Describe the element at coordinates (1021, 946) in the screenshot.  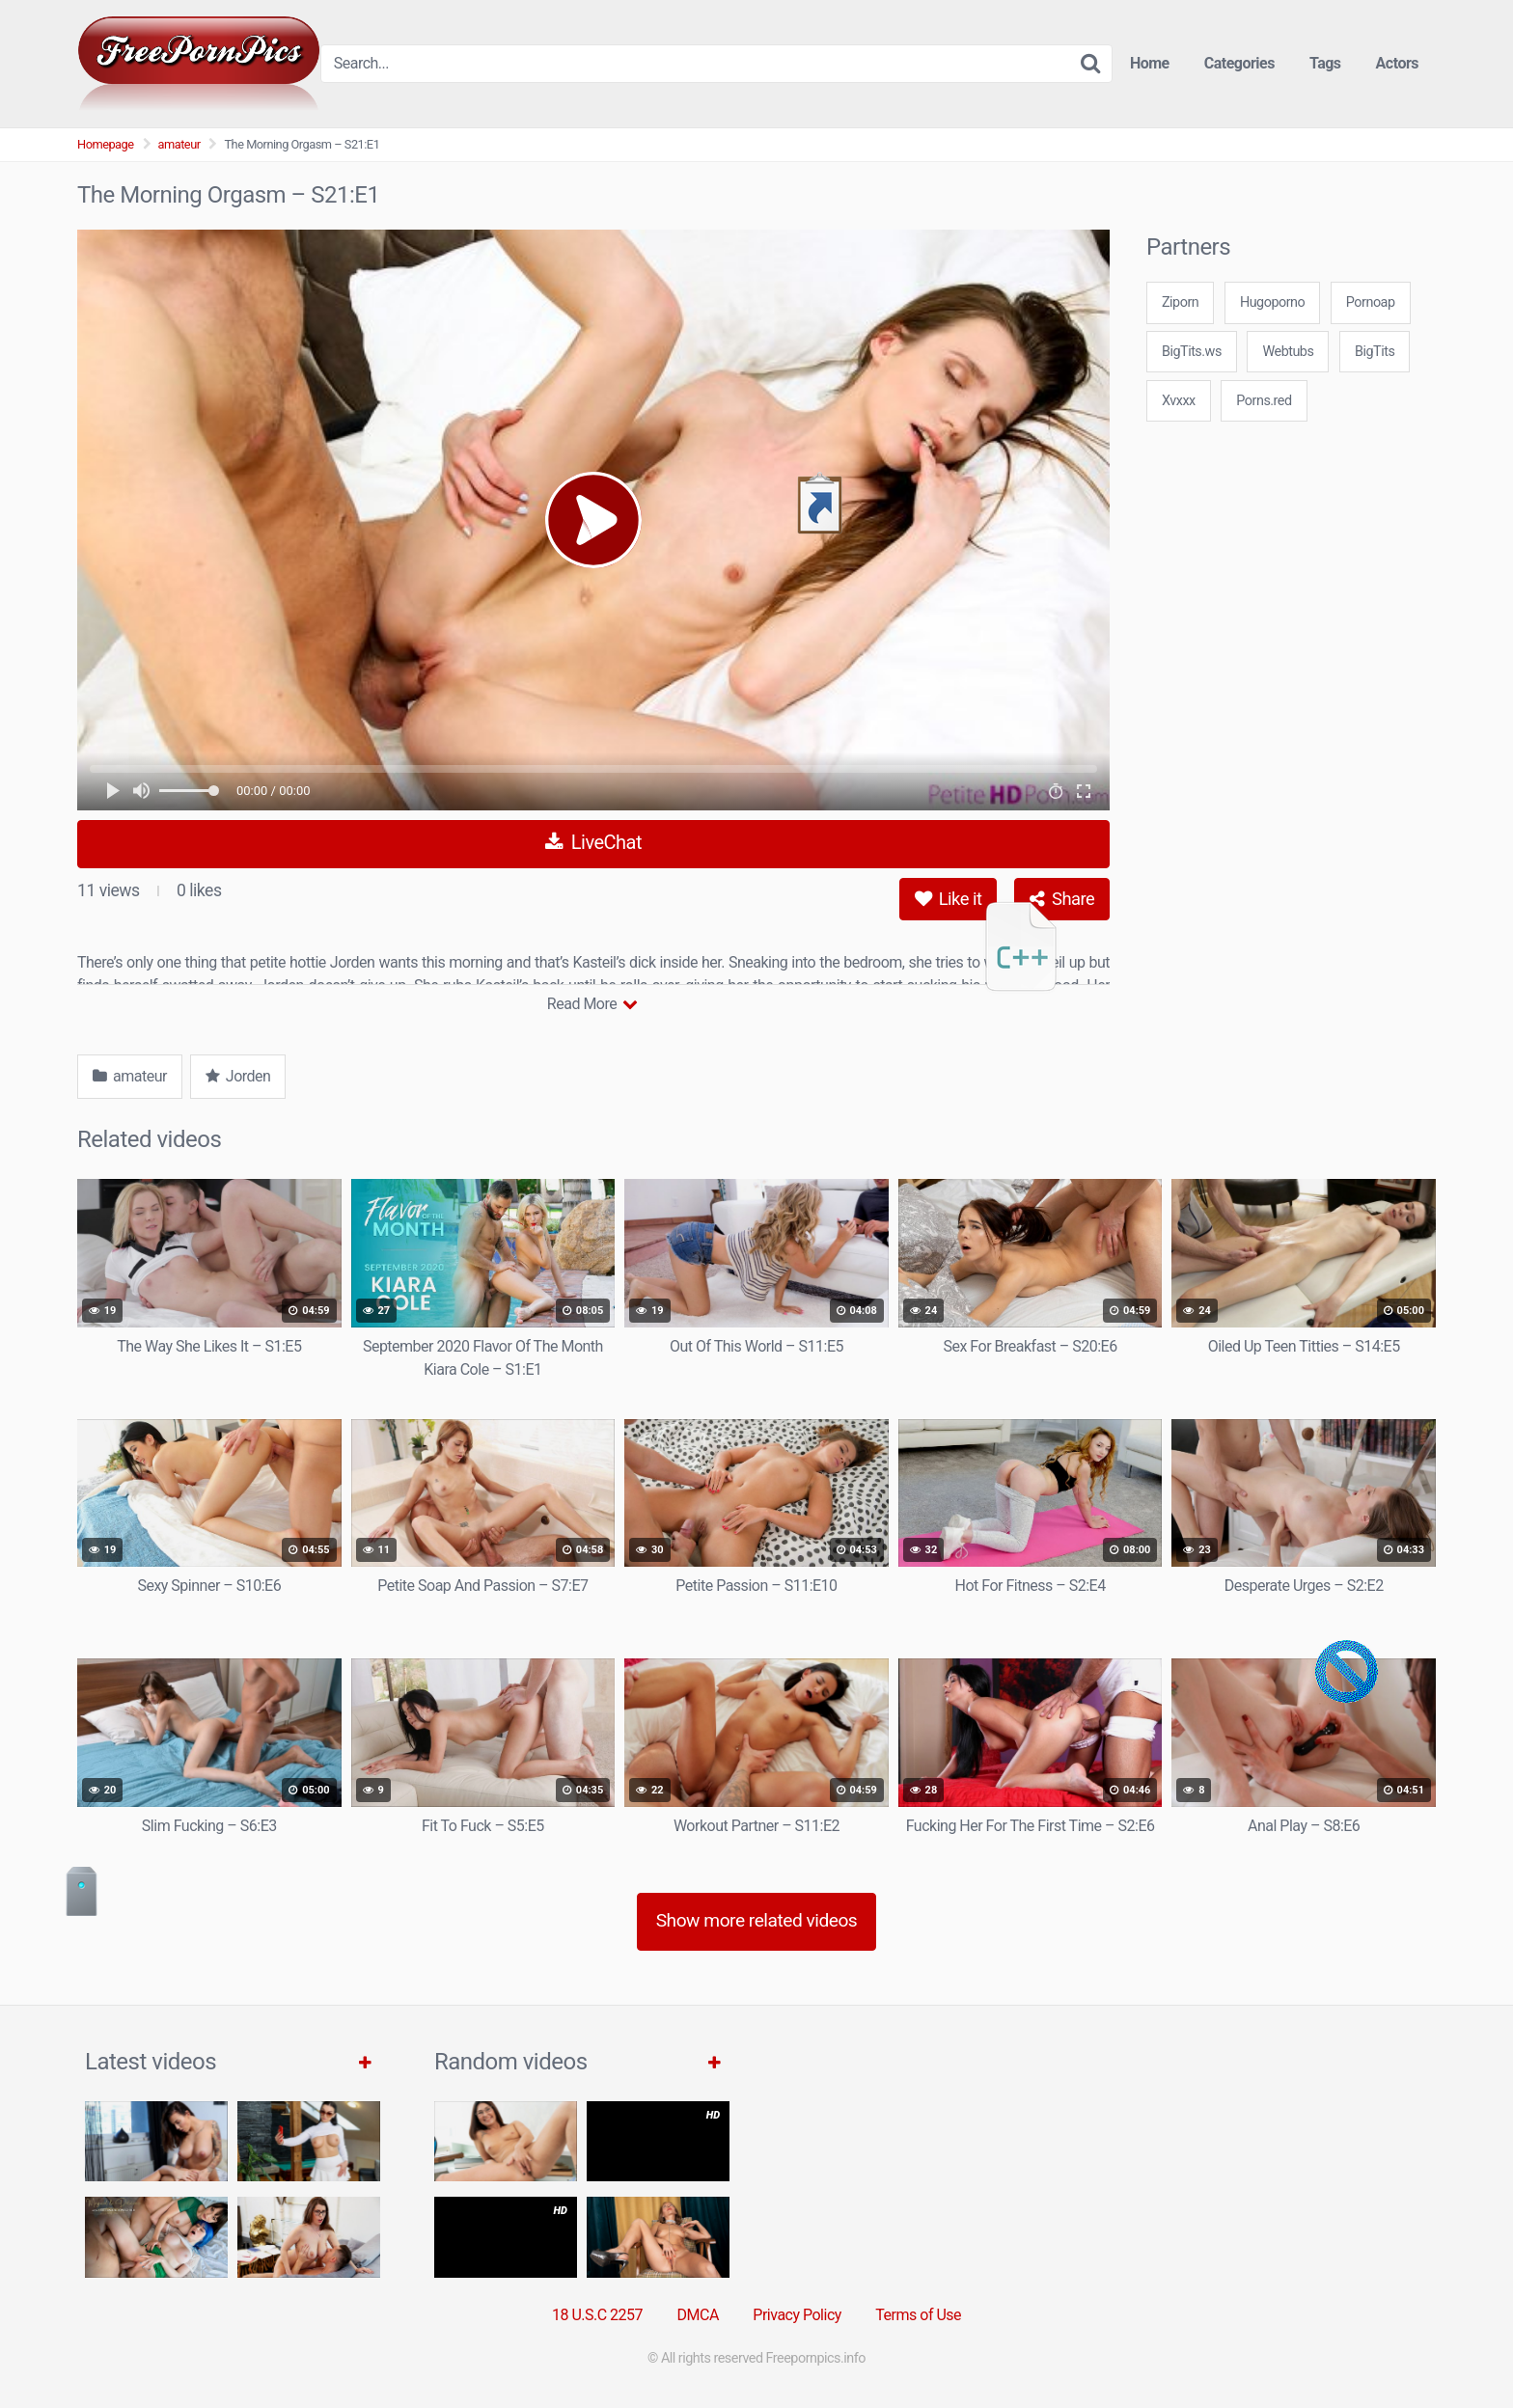
I see `a C++ source code file` at that location.